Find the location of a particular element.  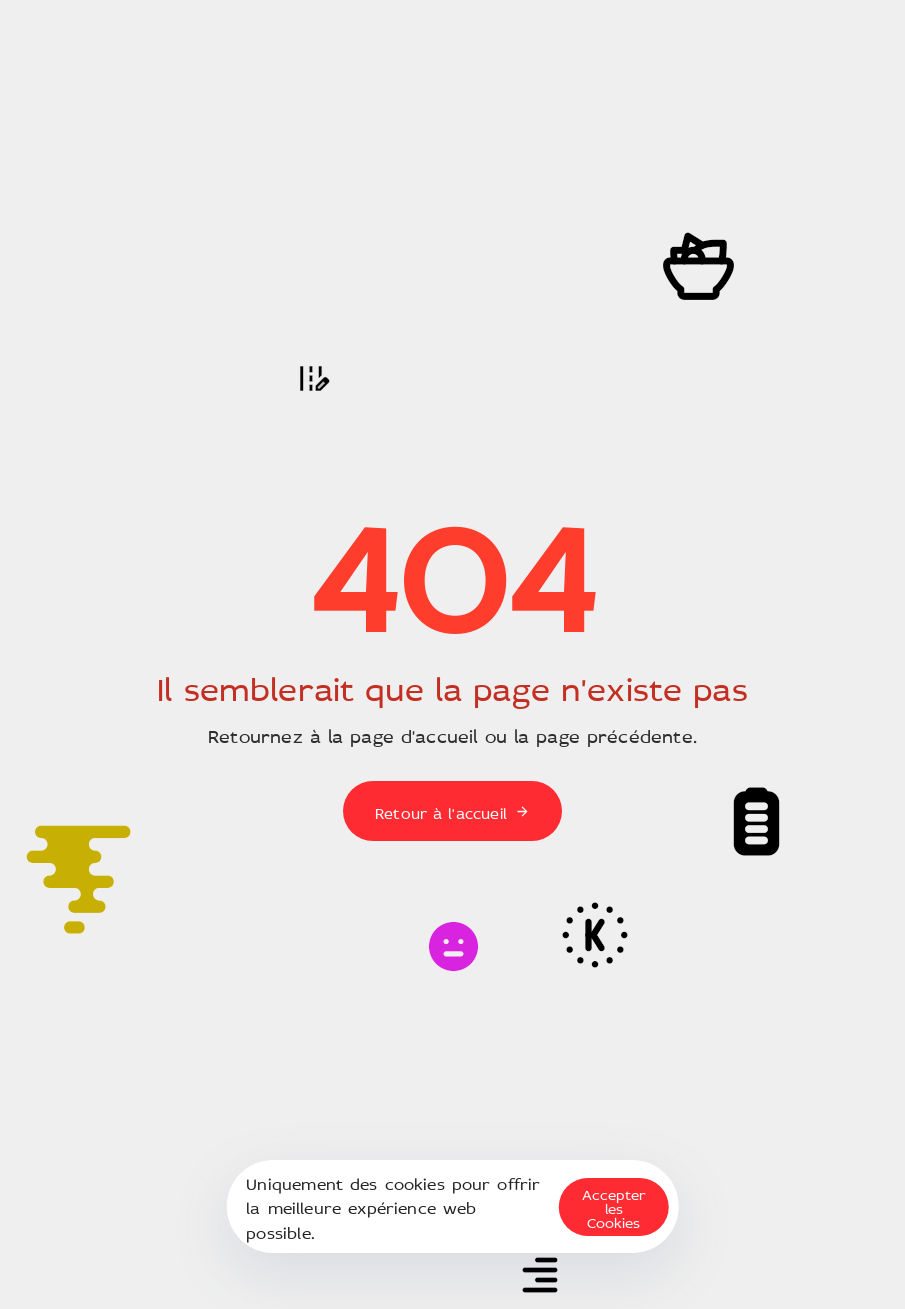

align text to the right is located at coordinates (540, 1275).